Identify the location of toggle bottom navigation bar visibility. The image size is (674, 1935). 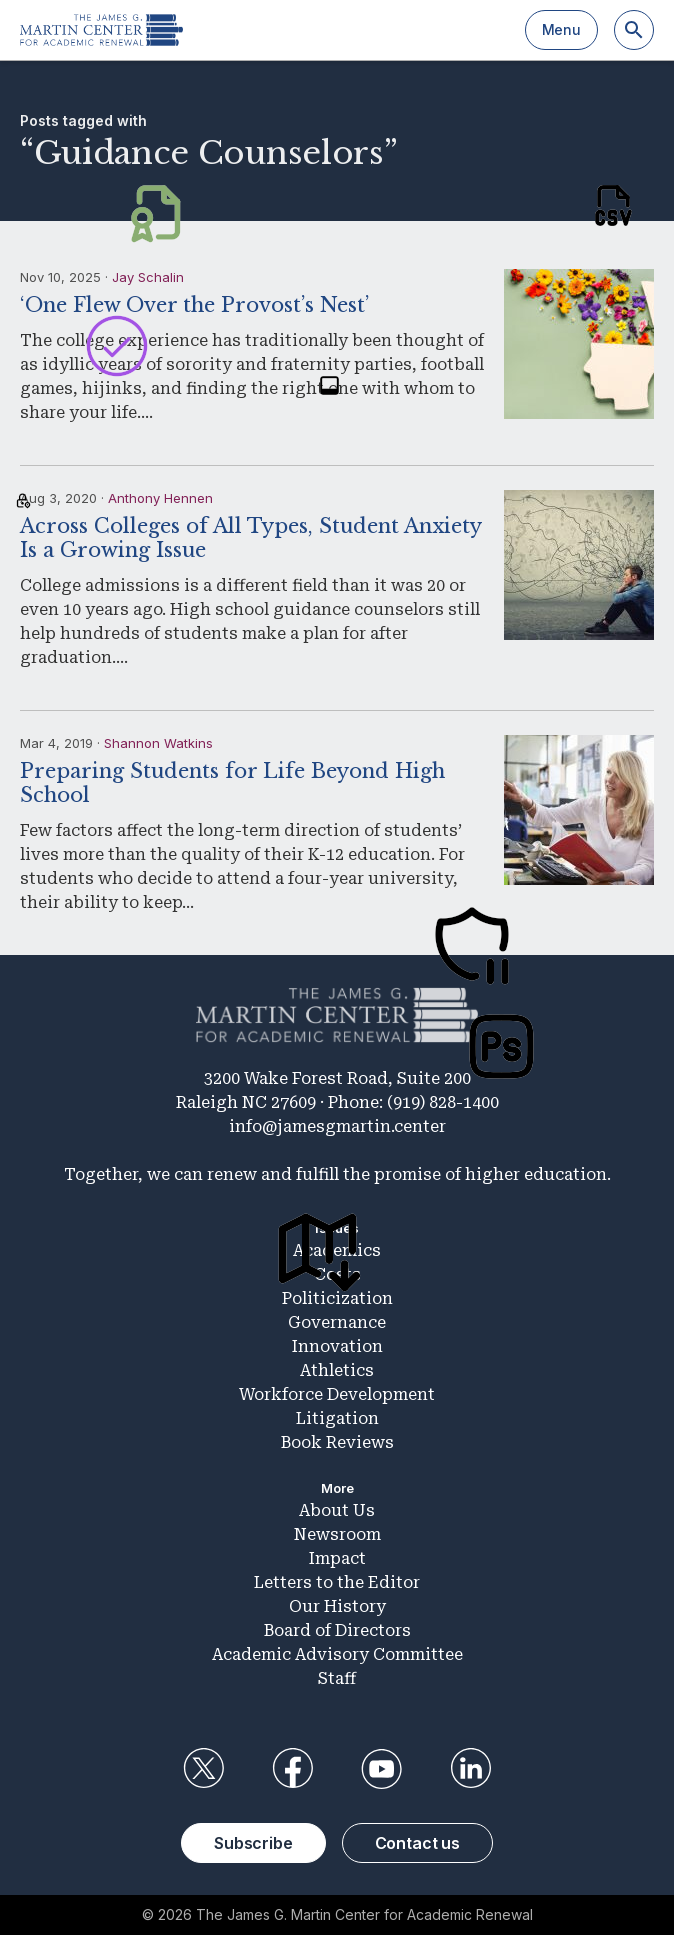
(329, 385).